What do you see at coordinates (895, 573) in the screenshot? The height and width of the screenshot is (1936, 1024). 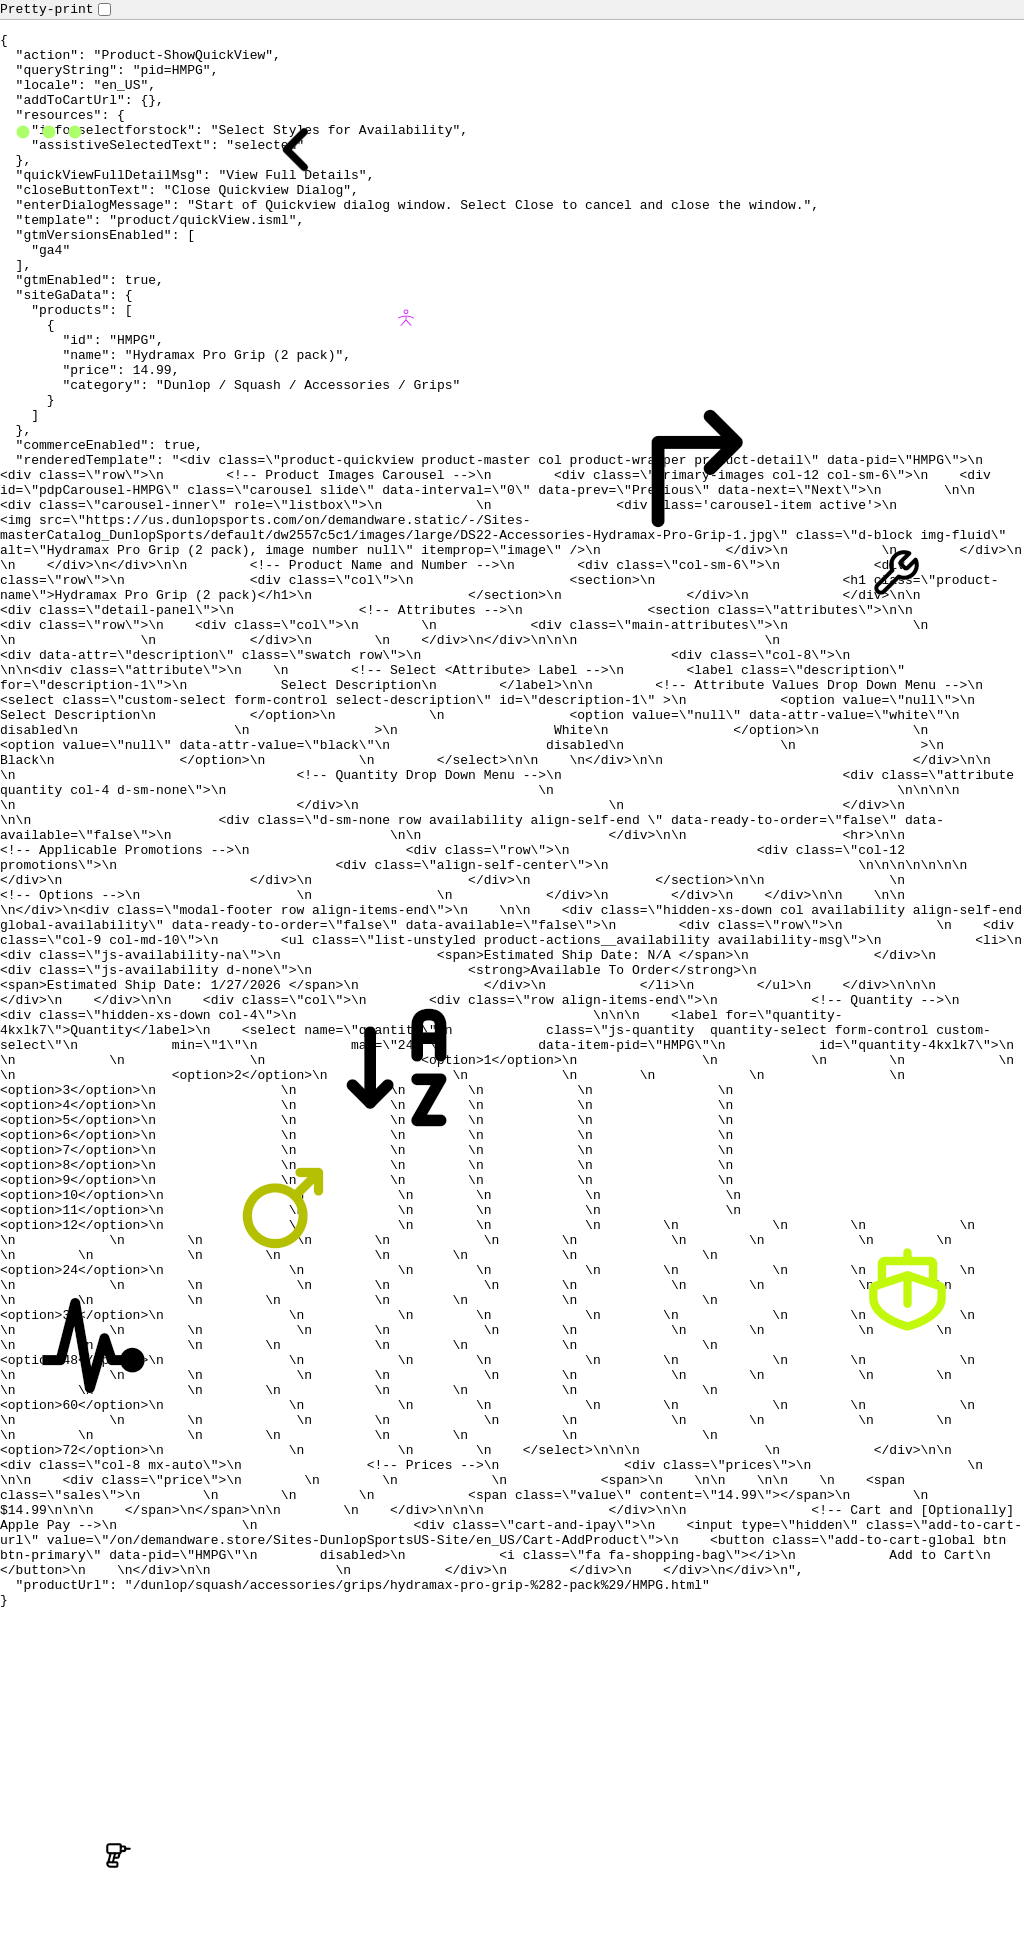 I see `access settings or configuration options` at bounding box center [895, 573].